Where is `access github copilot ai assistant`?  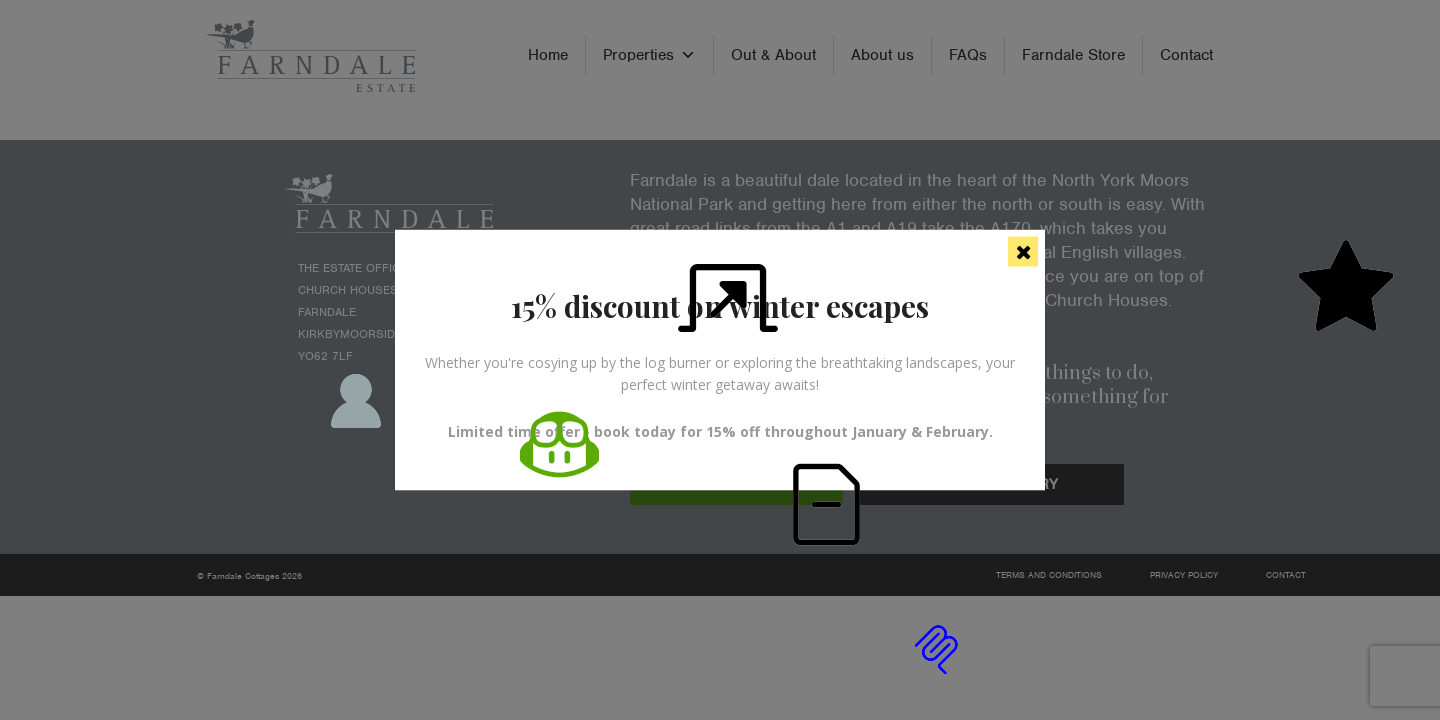 access github copilot ai assistant is located at coordinates (559, 444).